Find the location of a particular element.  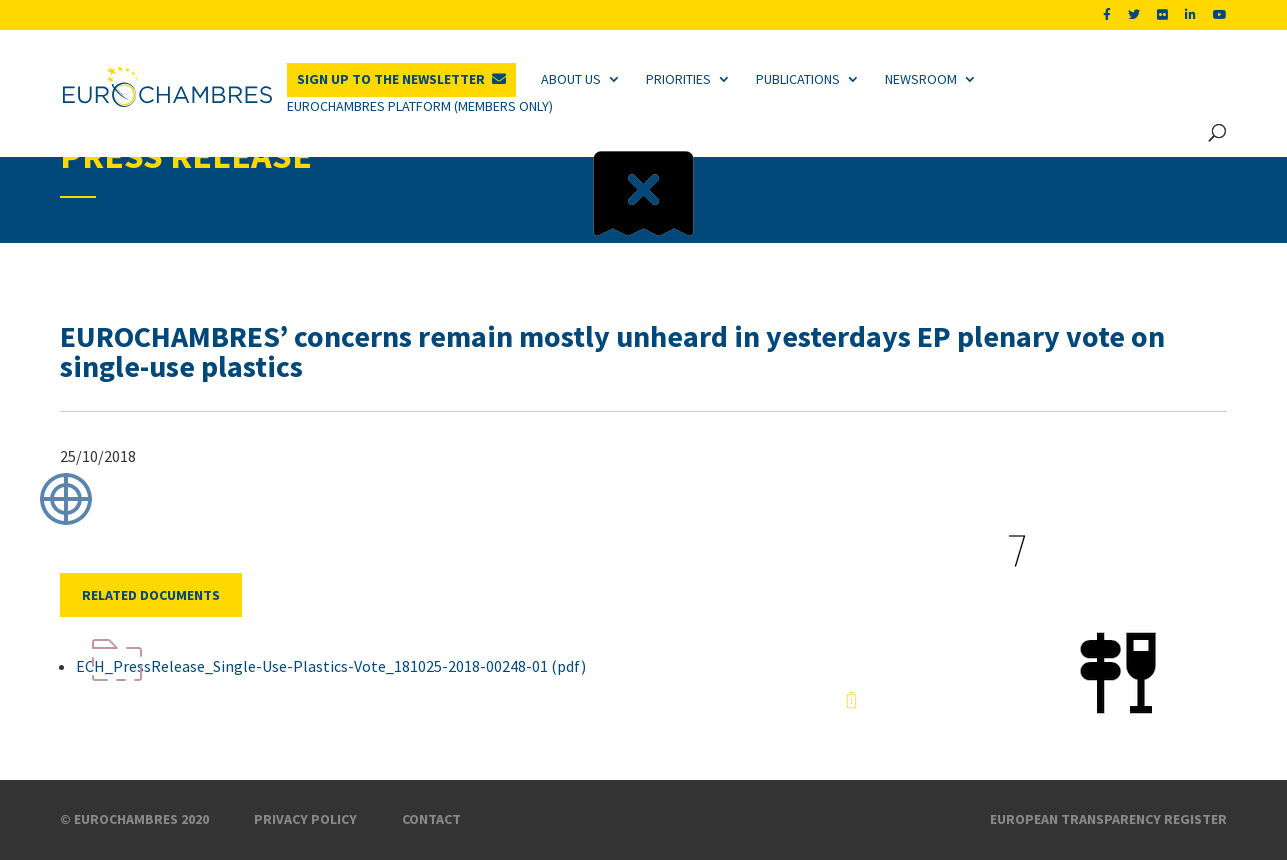

indicates low battery warning is located at coordinates (851, 700).